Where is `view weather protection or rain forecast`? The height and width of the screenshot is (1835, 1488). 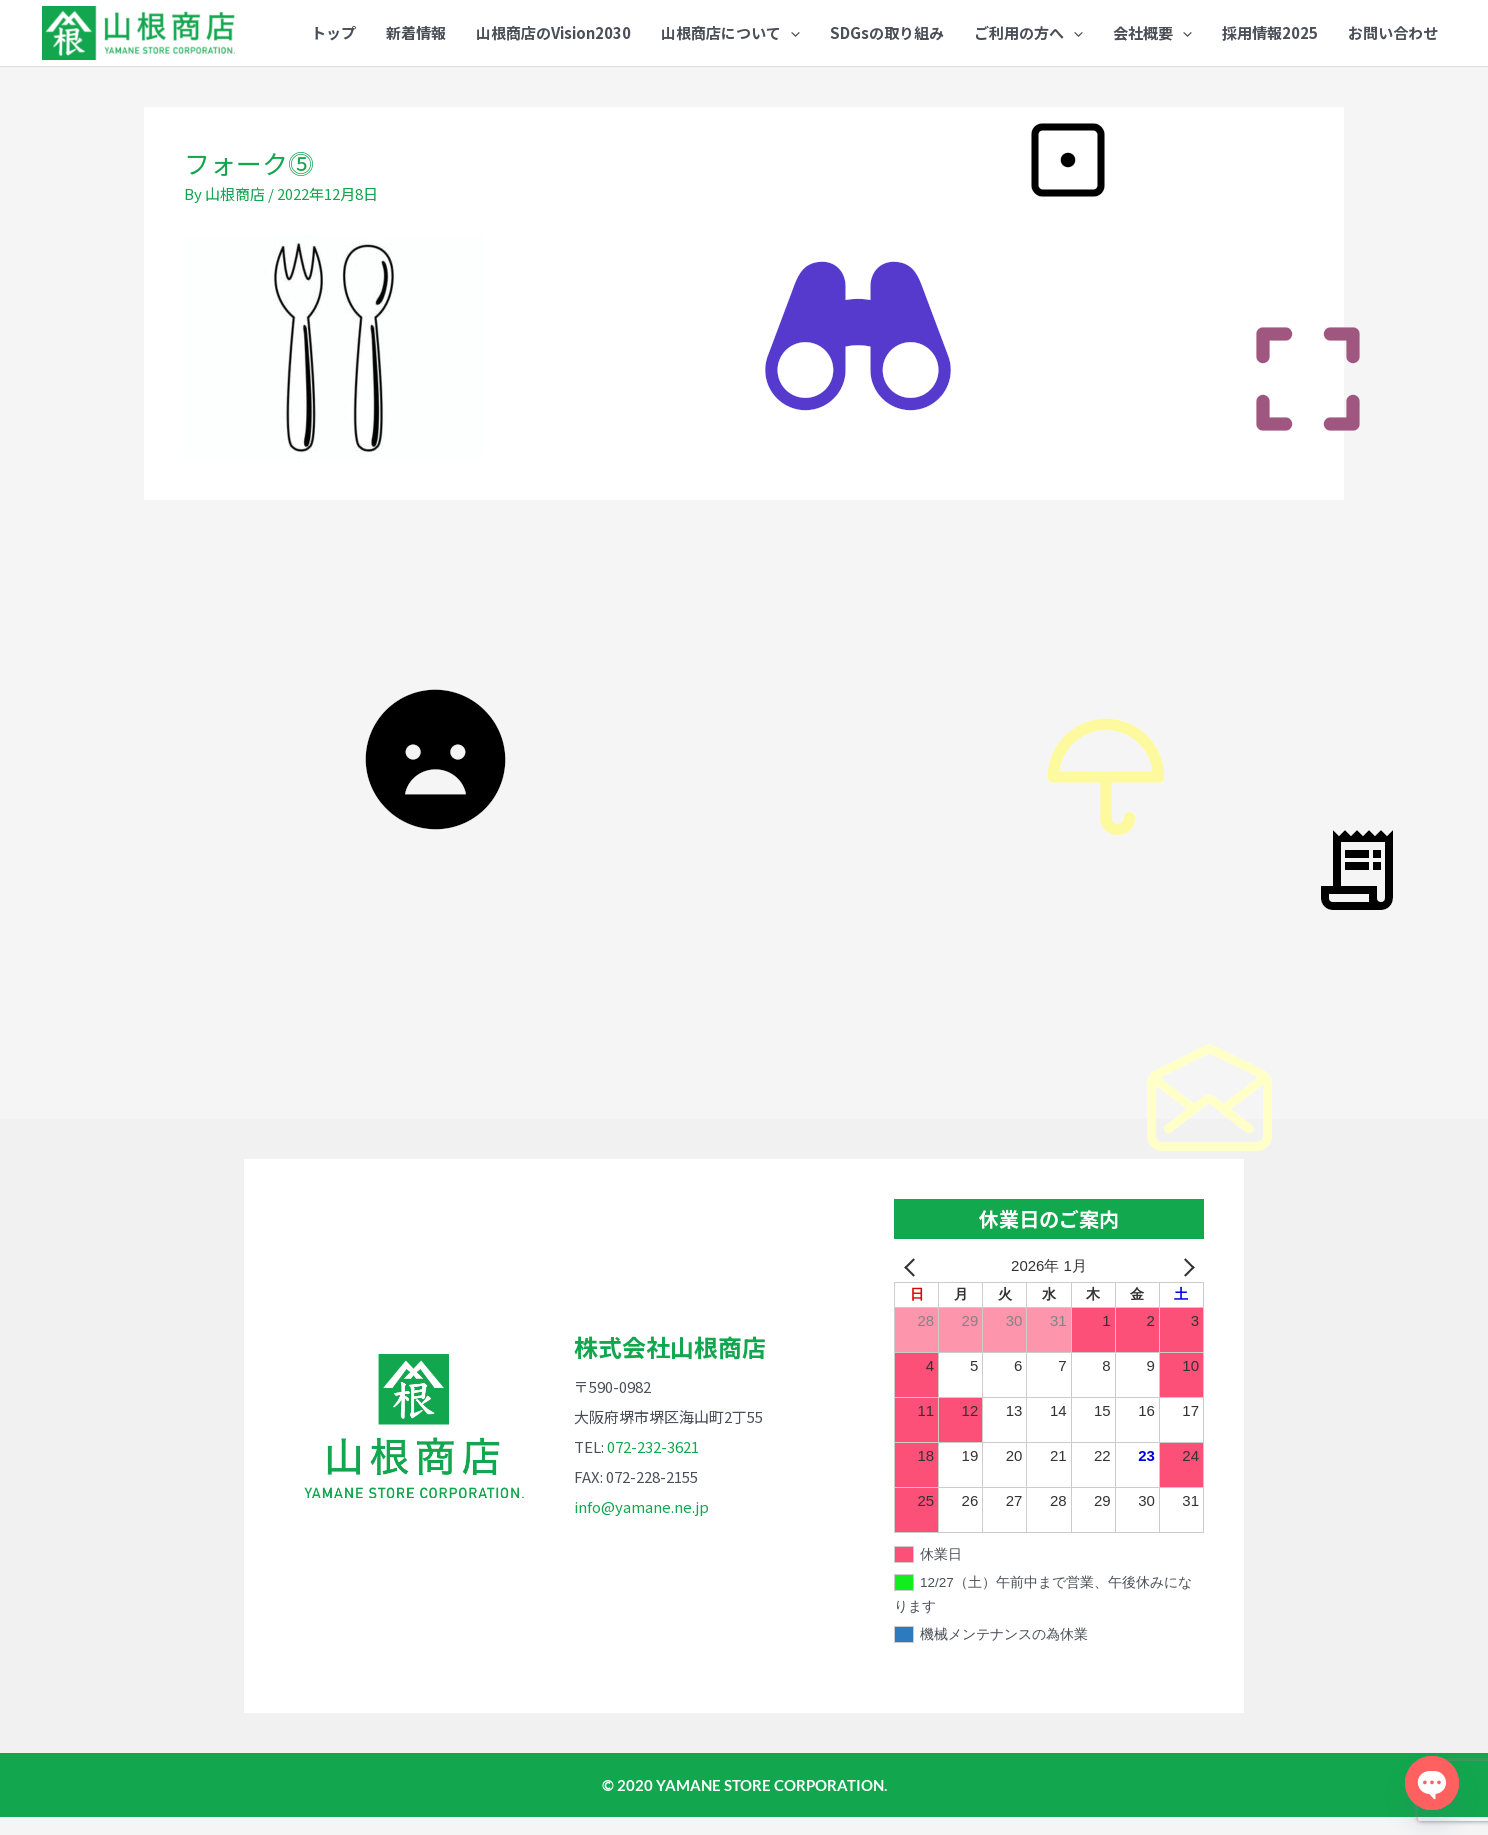
view weather protection or rain forecast is located at coordinates (1106, 777).